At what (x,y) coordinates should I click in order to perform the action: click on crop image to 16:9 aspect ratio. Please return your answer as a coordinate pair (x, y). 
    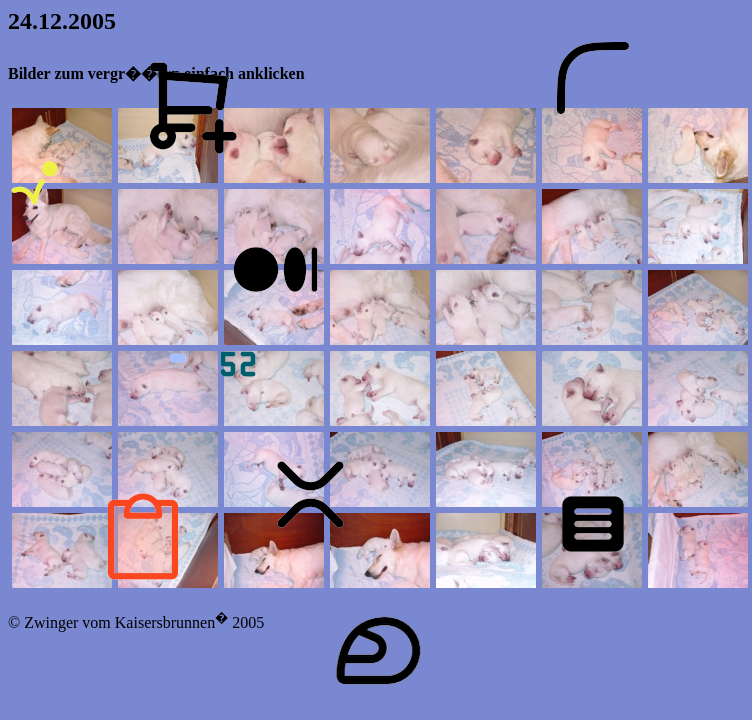
    Looking at the image, I should click on (178, 358).